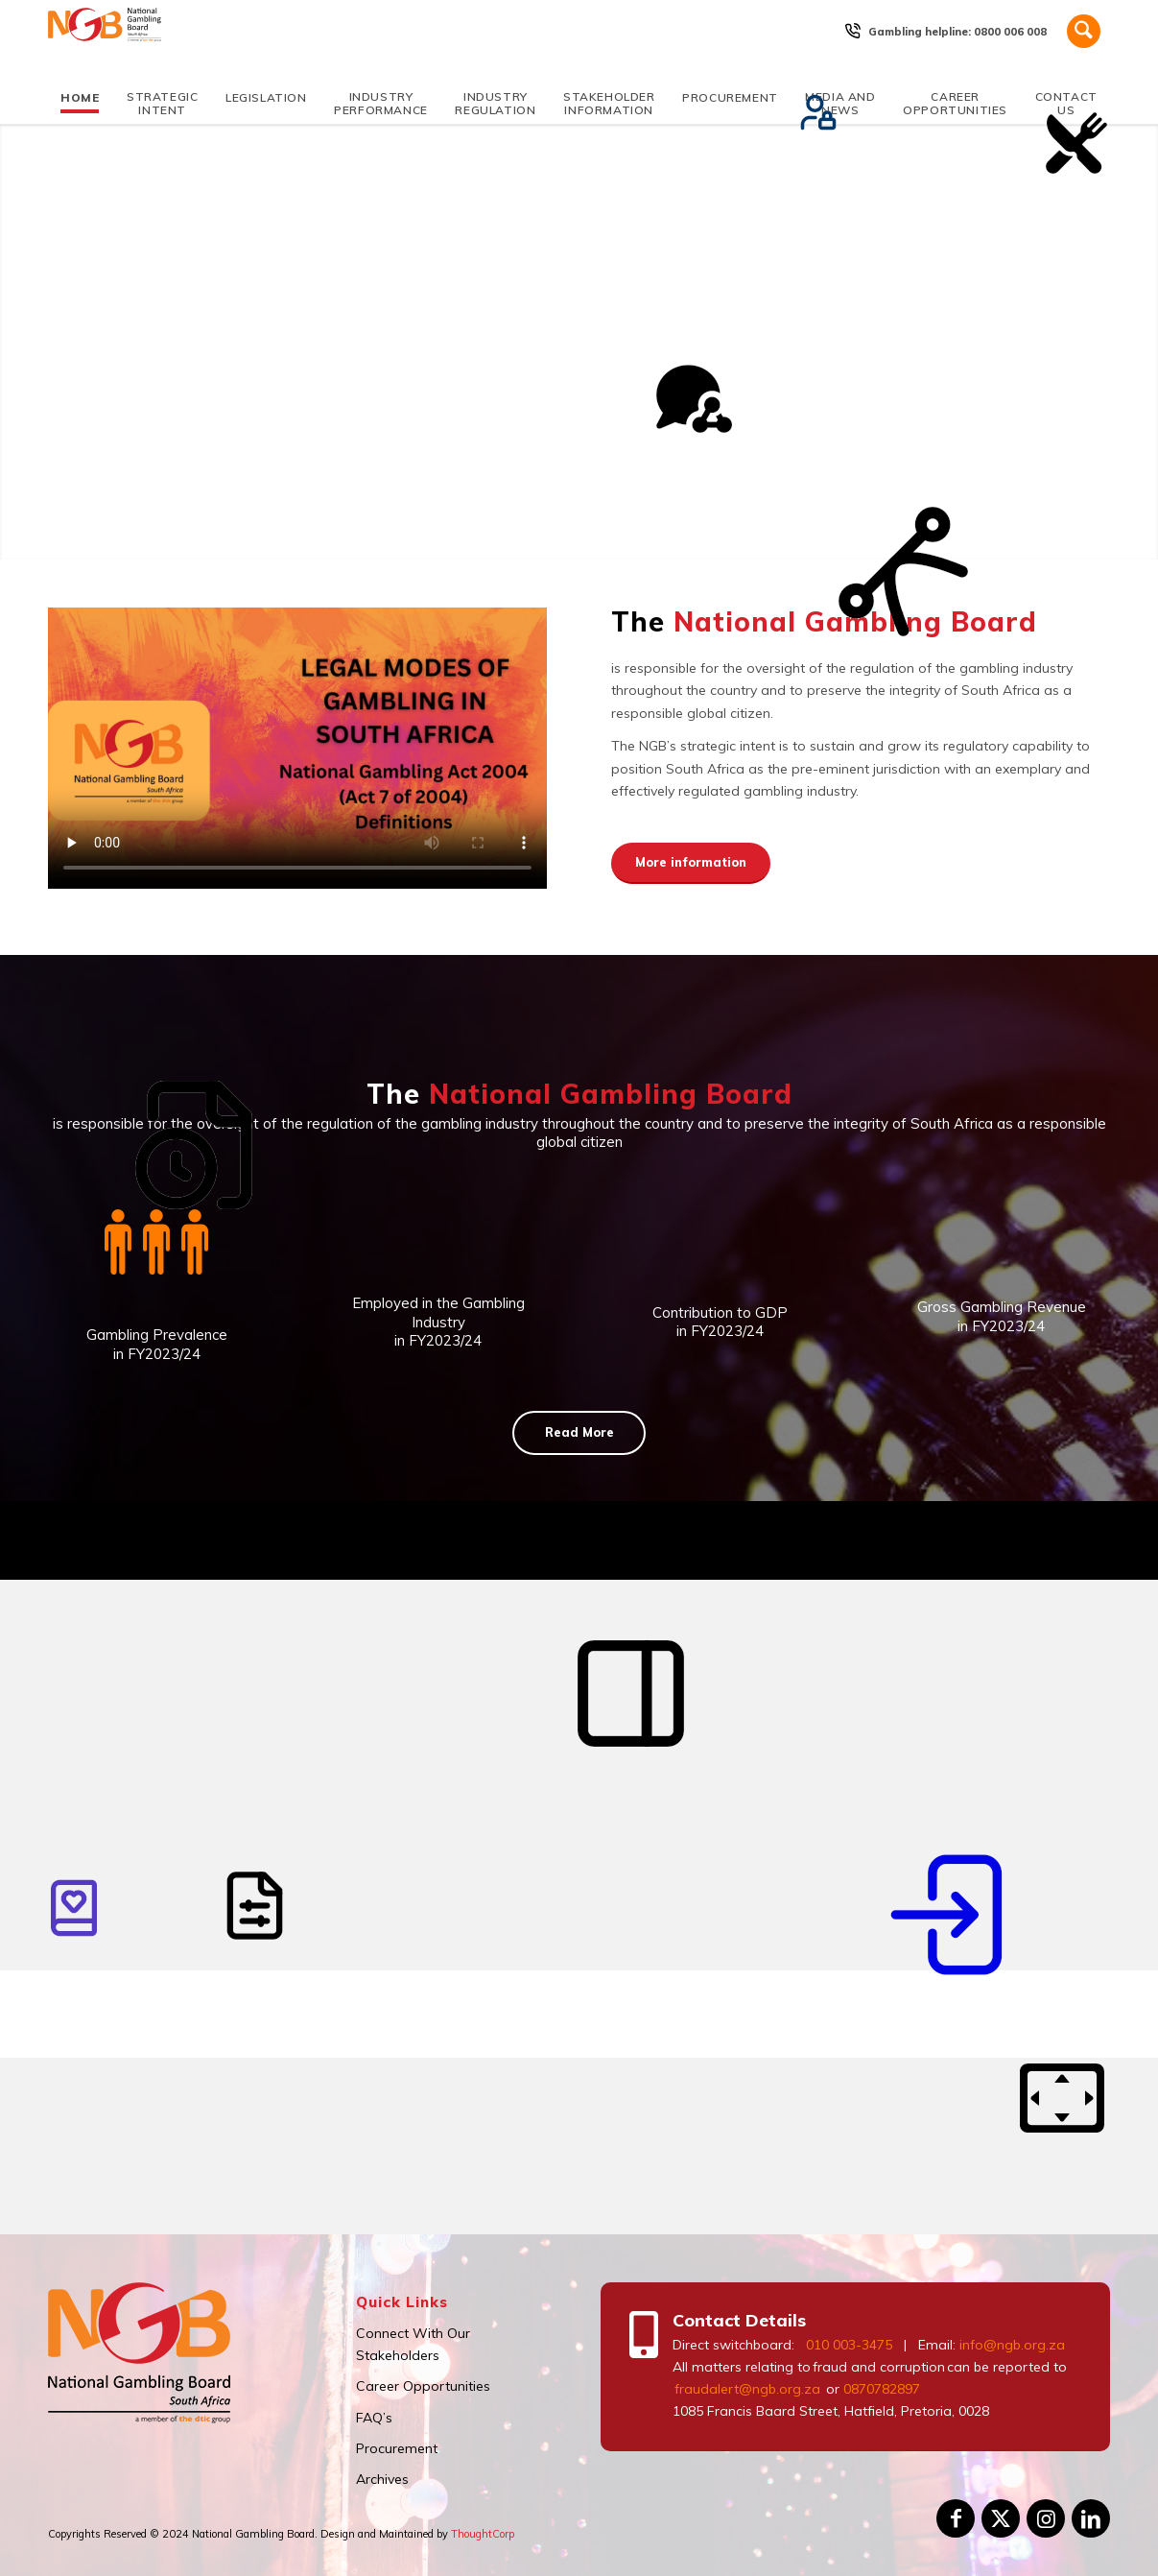  I want to click on find nearby restaurants, so click(1076, 143).